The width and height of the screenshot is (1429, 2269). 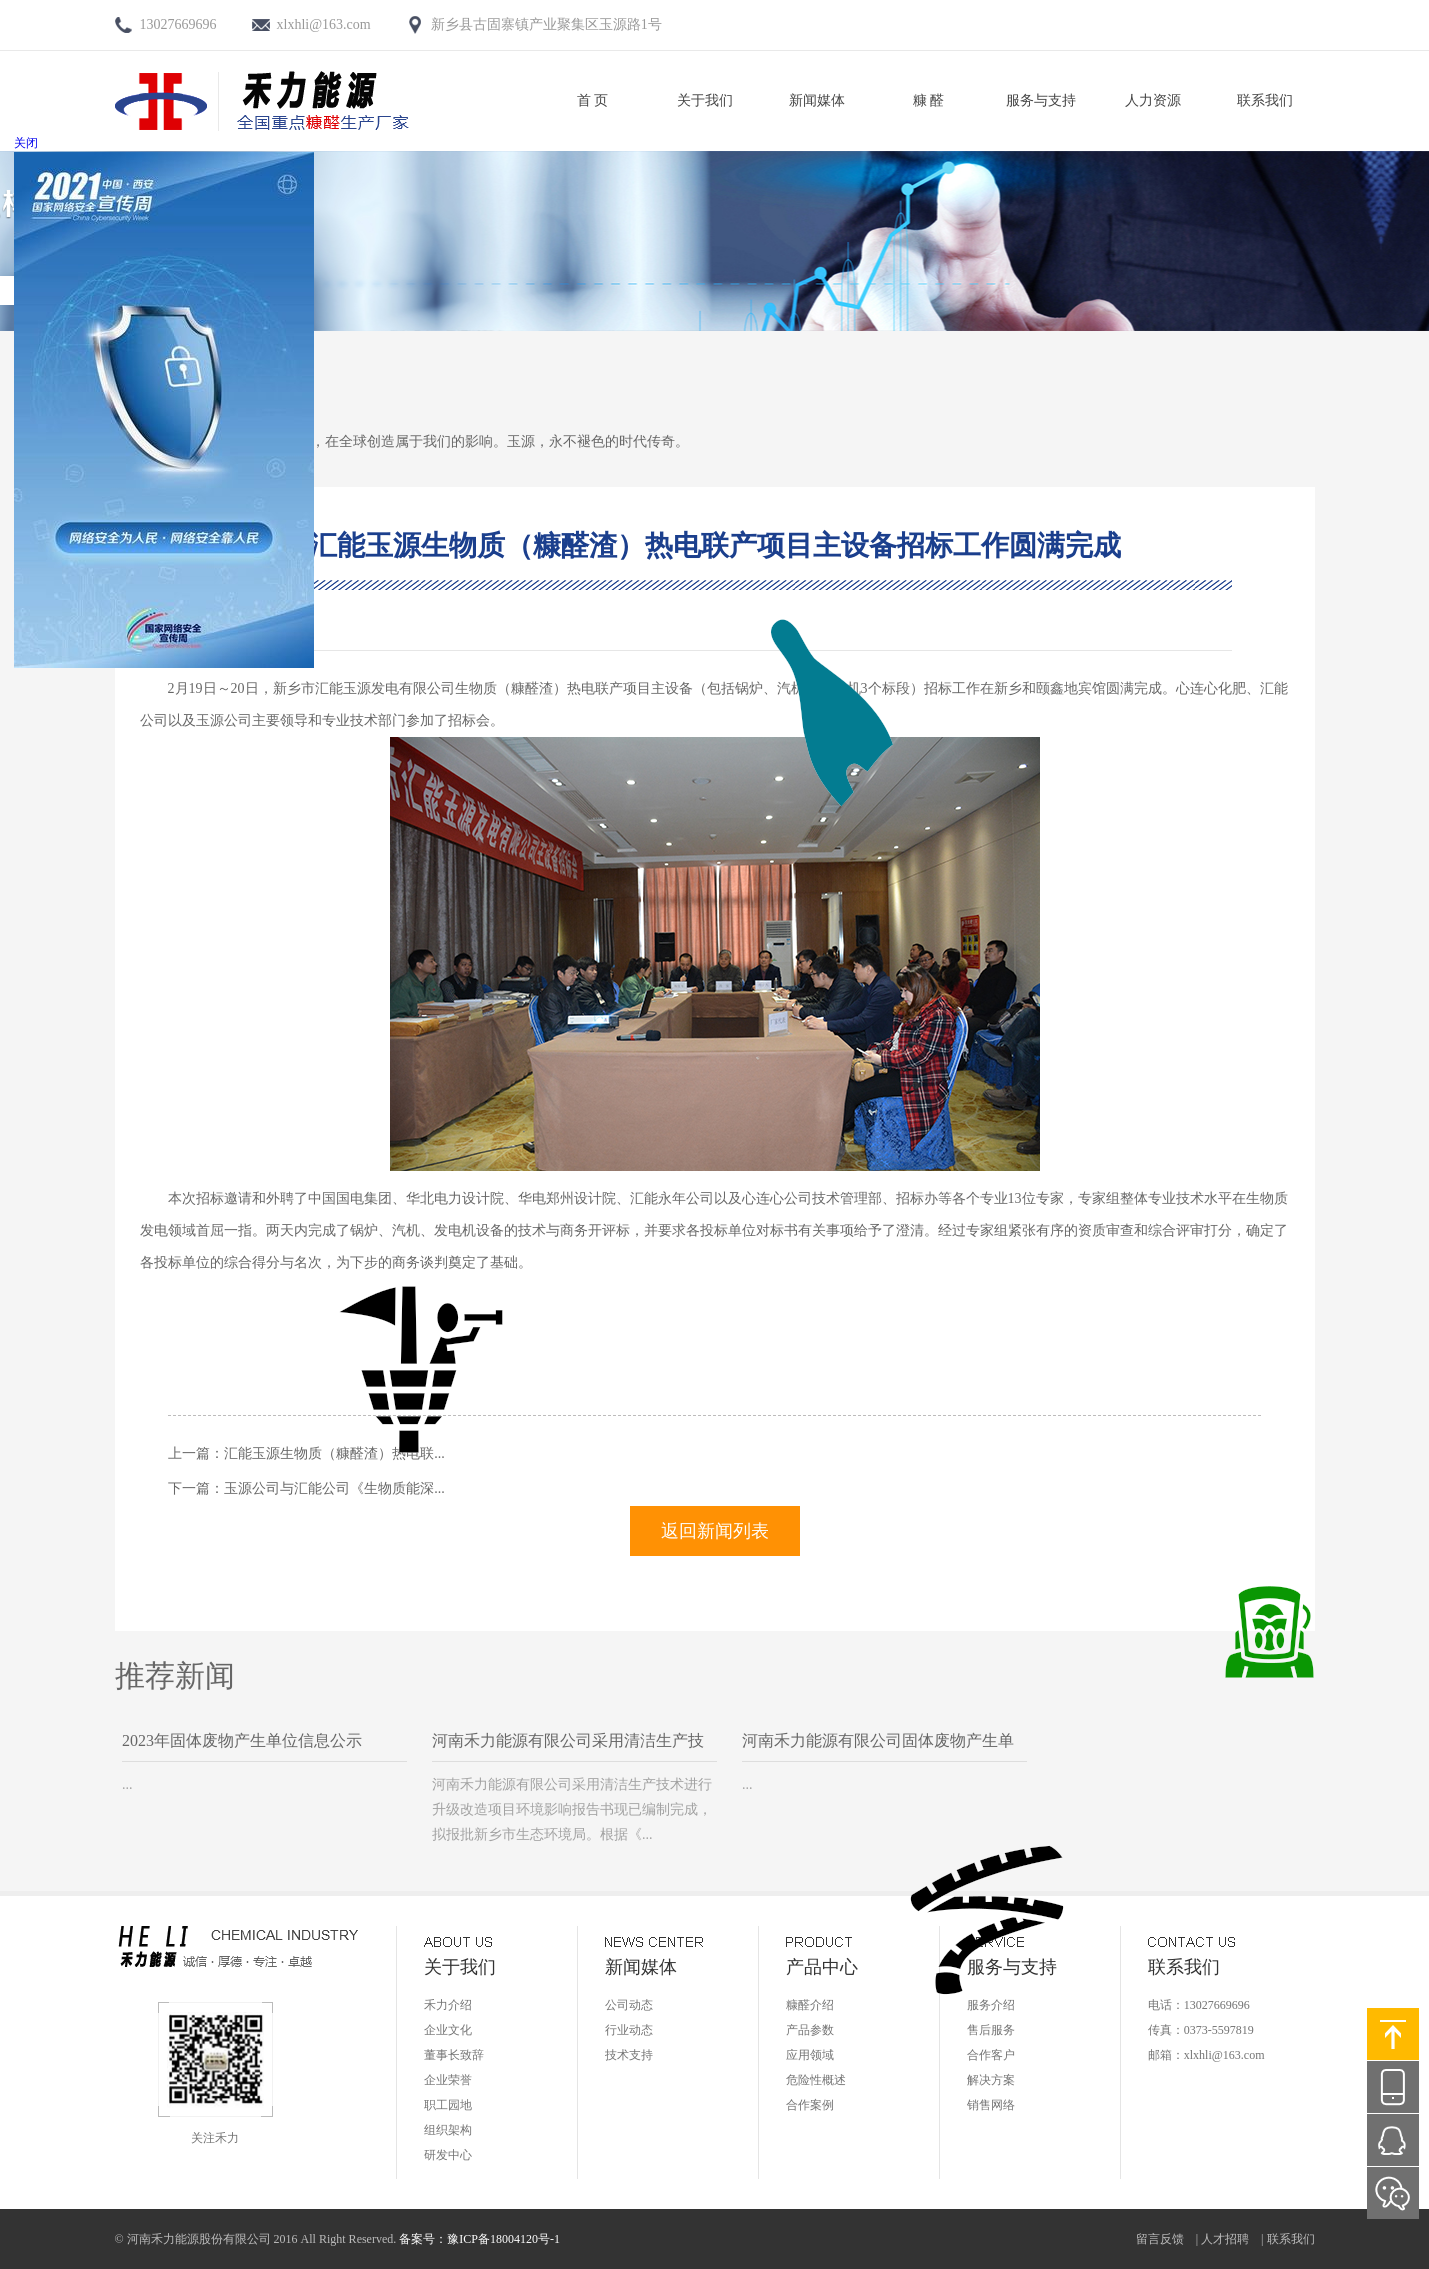 What do you see at coordinates (421, 1367) in the screenshot?
I see `access the lookout or observation point` at bounding box center [421, 1367].